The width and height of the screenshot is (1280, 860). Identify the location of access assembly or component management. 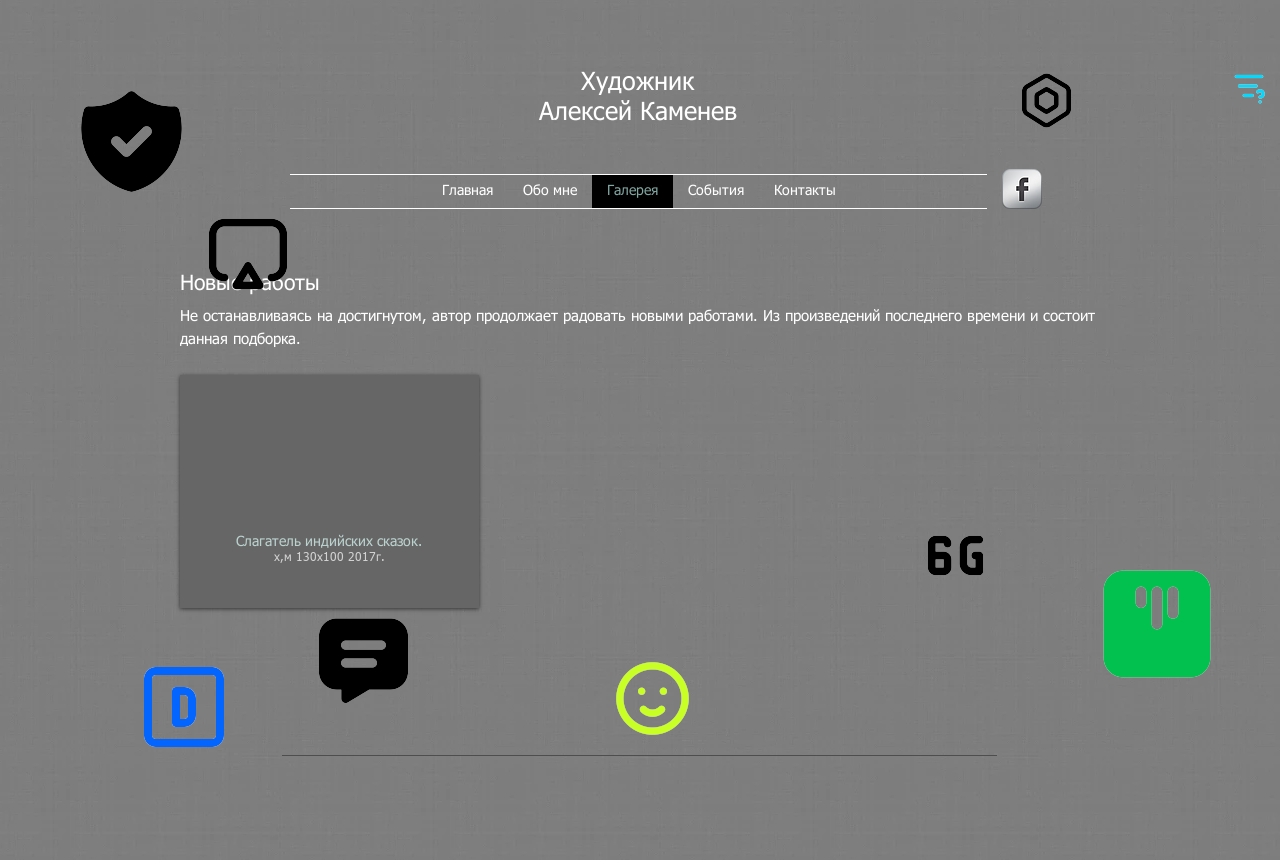
(1046, 100).